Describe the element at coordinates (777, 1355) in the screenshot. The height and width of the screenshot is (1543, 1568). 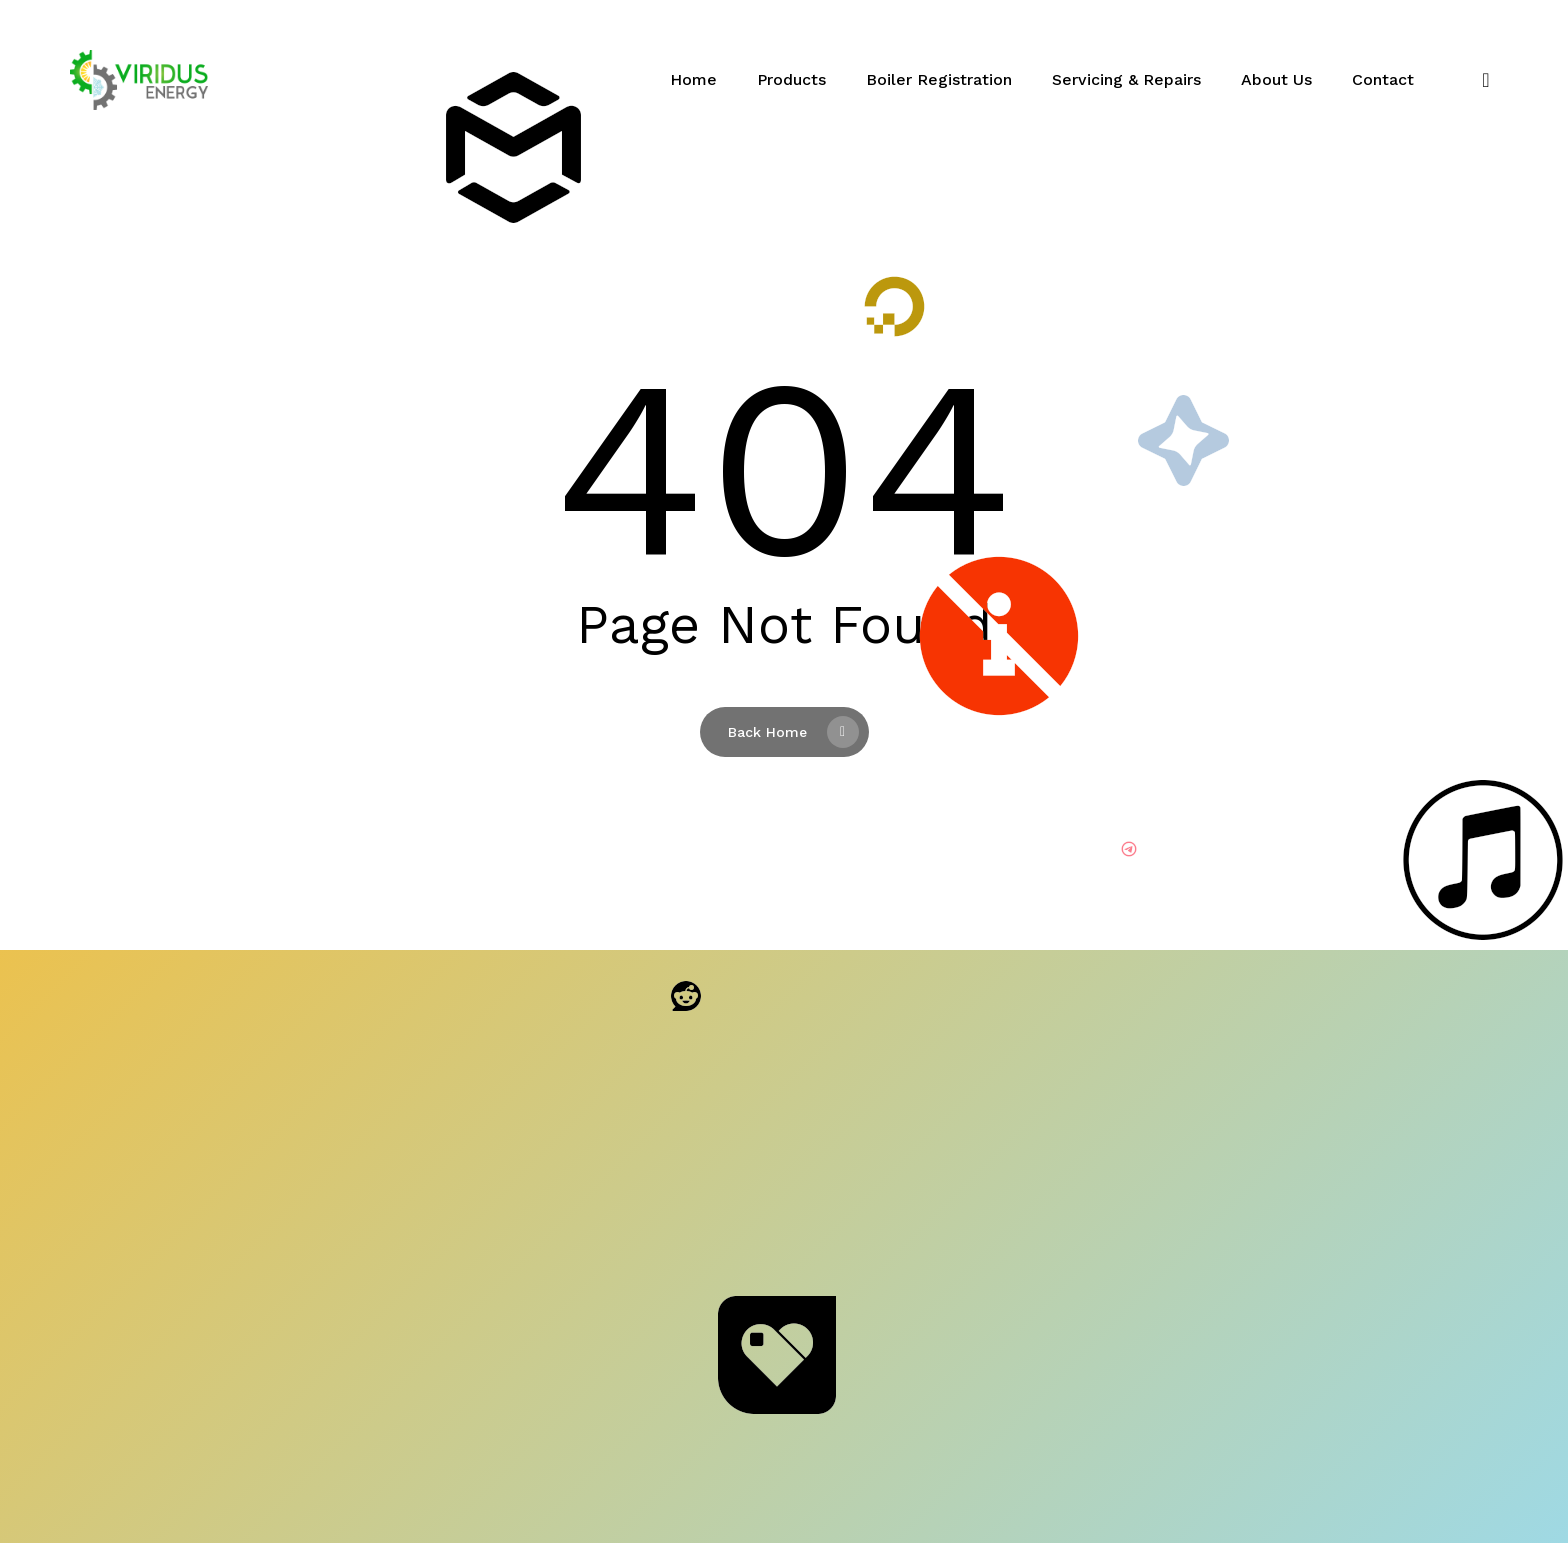
I see `visit payhip website or storefront` at that location.